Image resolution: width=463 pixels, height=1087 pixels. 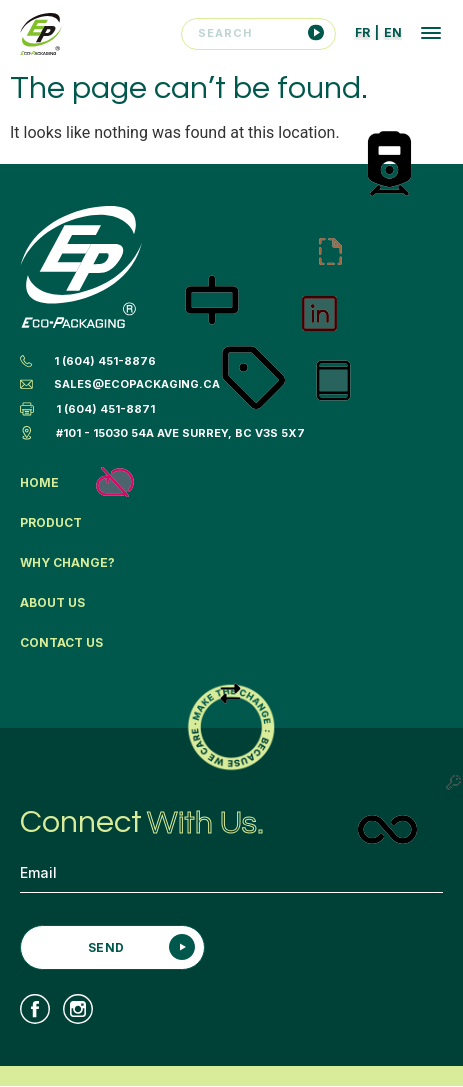 What do you see at coordinates (230, 693) in the screenshot?
I see `swap or exchange items` at bounding box center [230, 693].